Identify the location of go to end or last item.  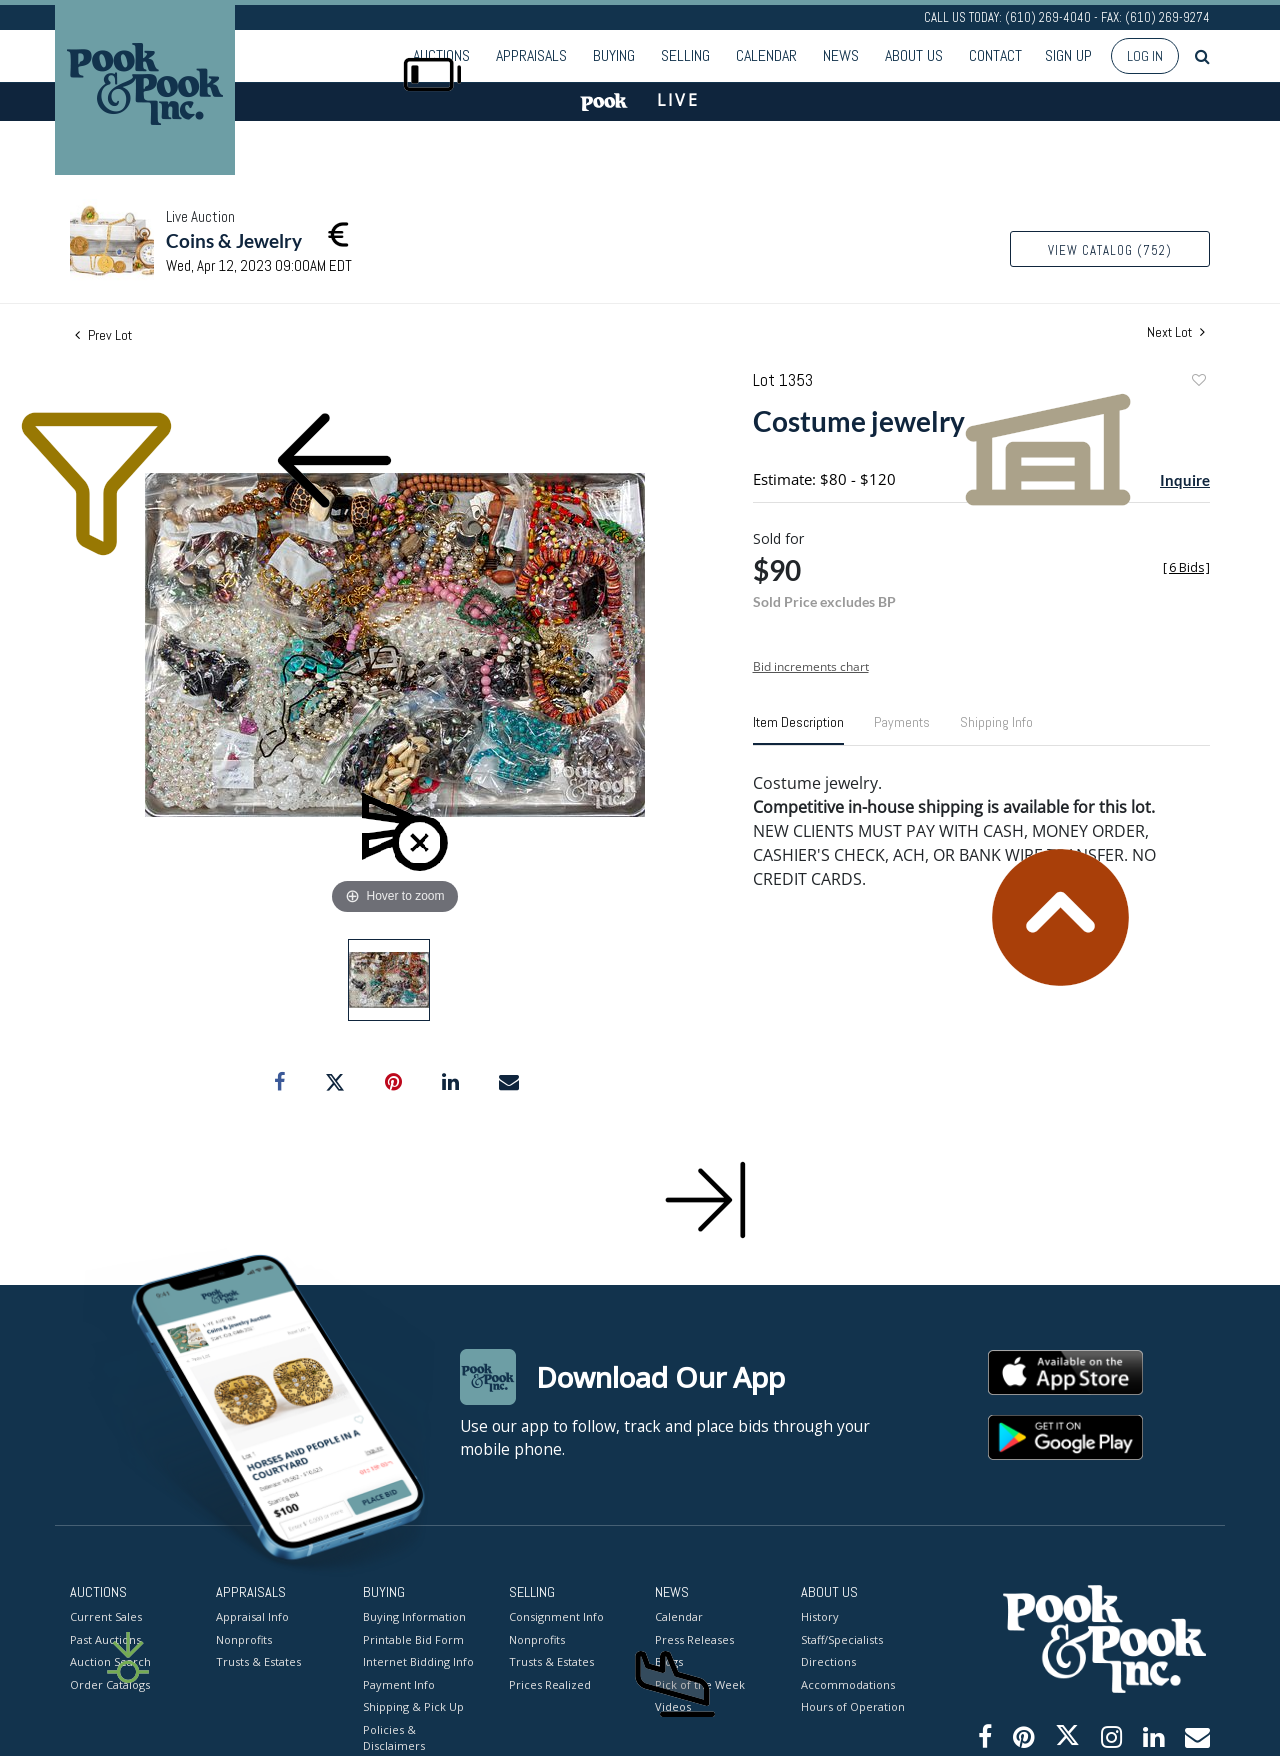
(707, 1200).